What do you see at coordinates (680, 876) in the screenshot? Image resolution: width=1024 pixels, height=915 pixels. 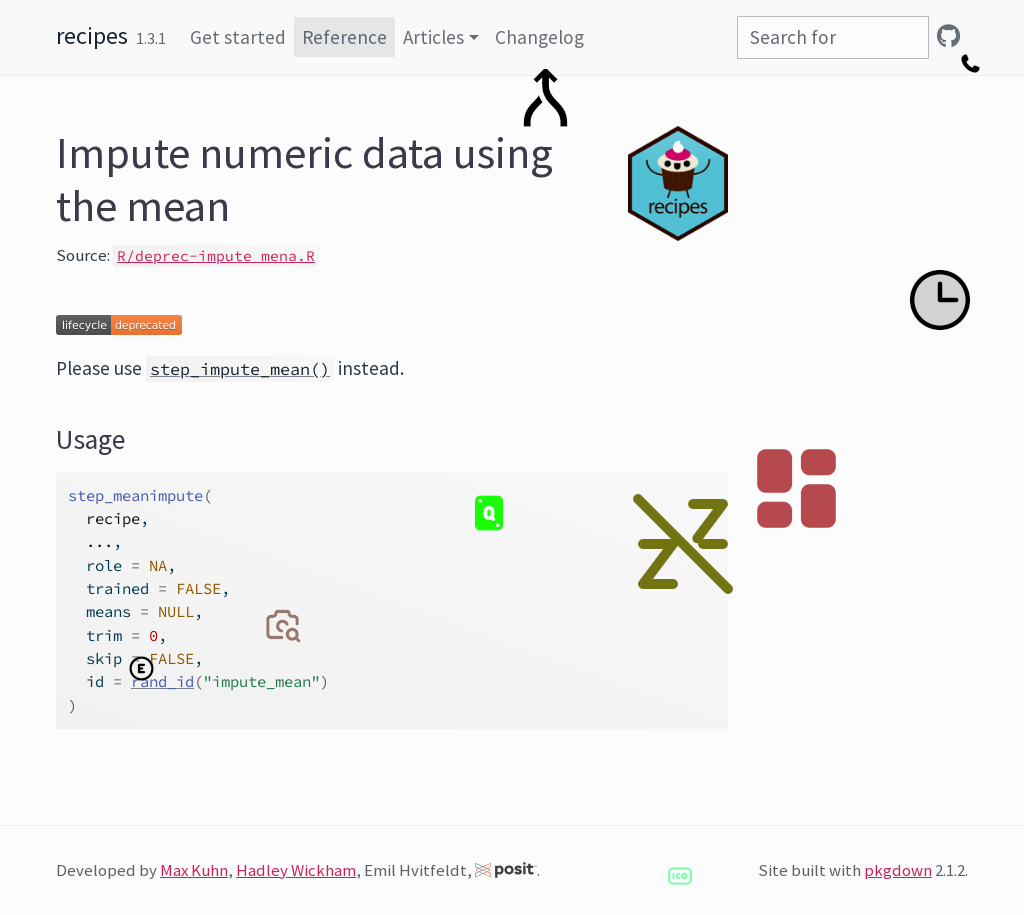 I see `set or manage website favicon` at bounding box center [680, 876].